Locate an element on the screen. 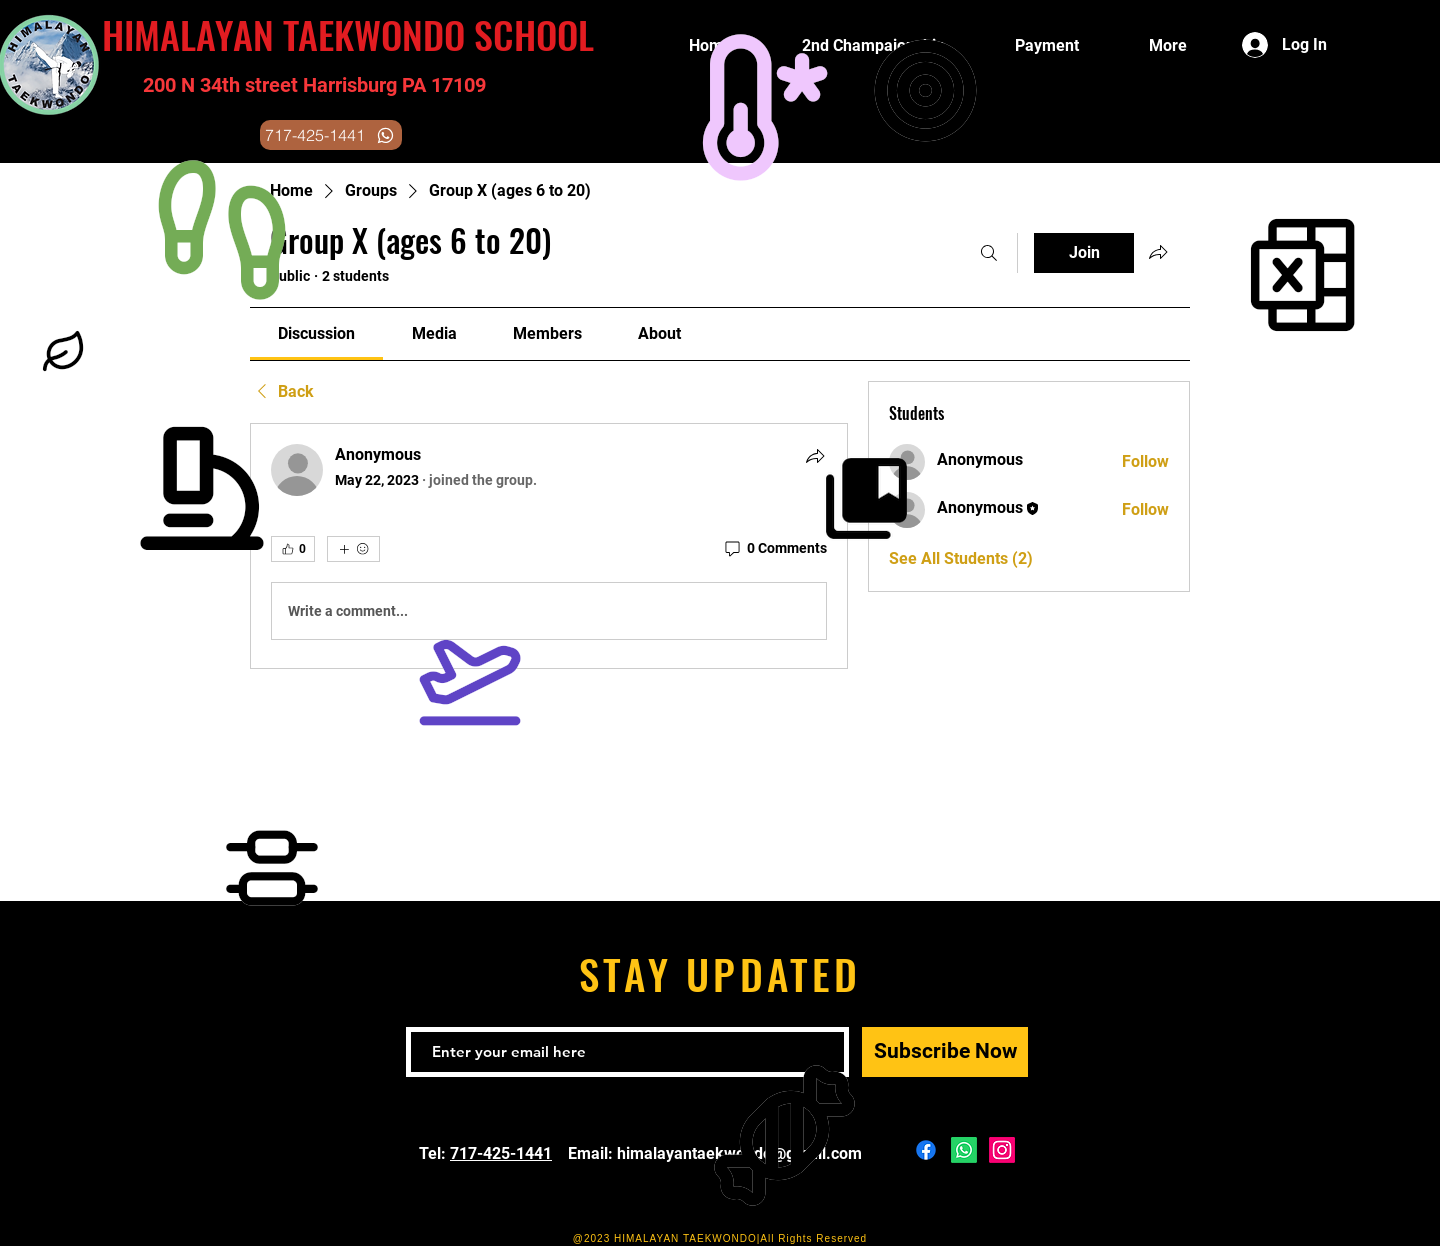 This screenshot has height=1246, width=1440. access research or laboratory tools is located at coordinates (202, 493).